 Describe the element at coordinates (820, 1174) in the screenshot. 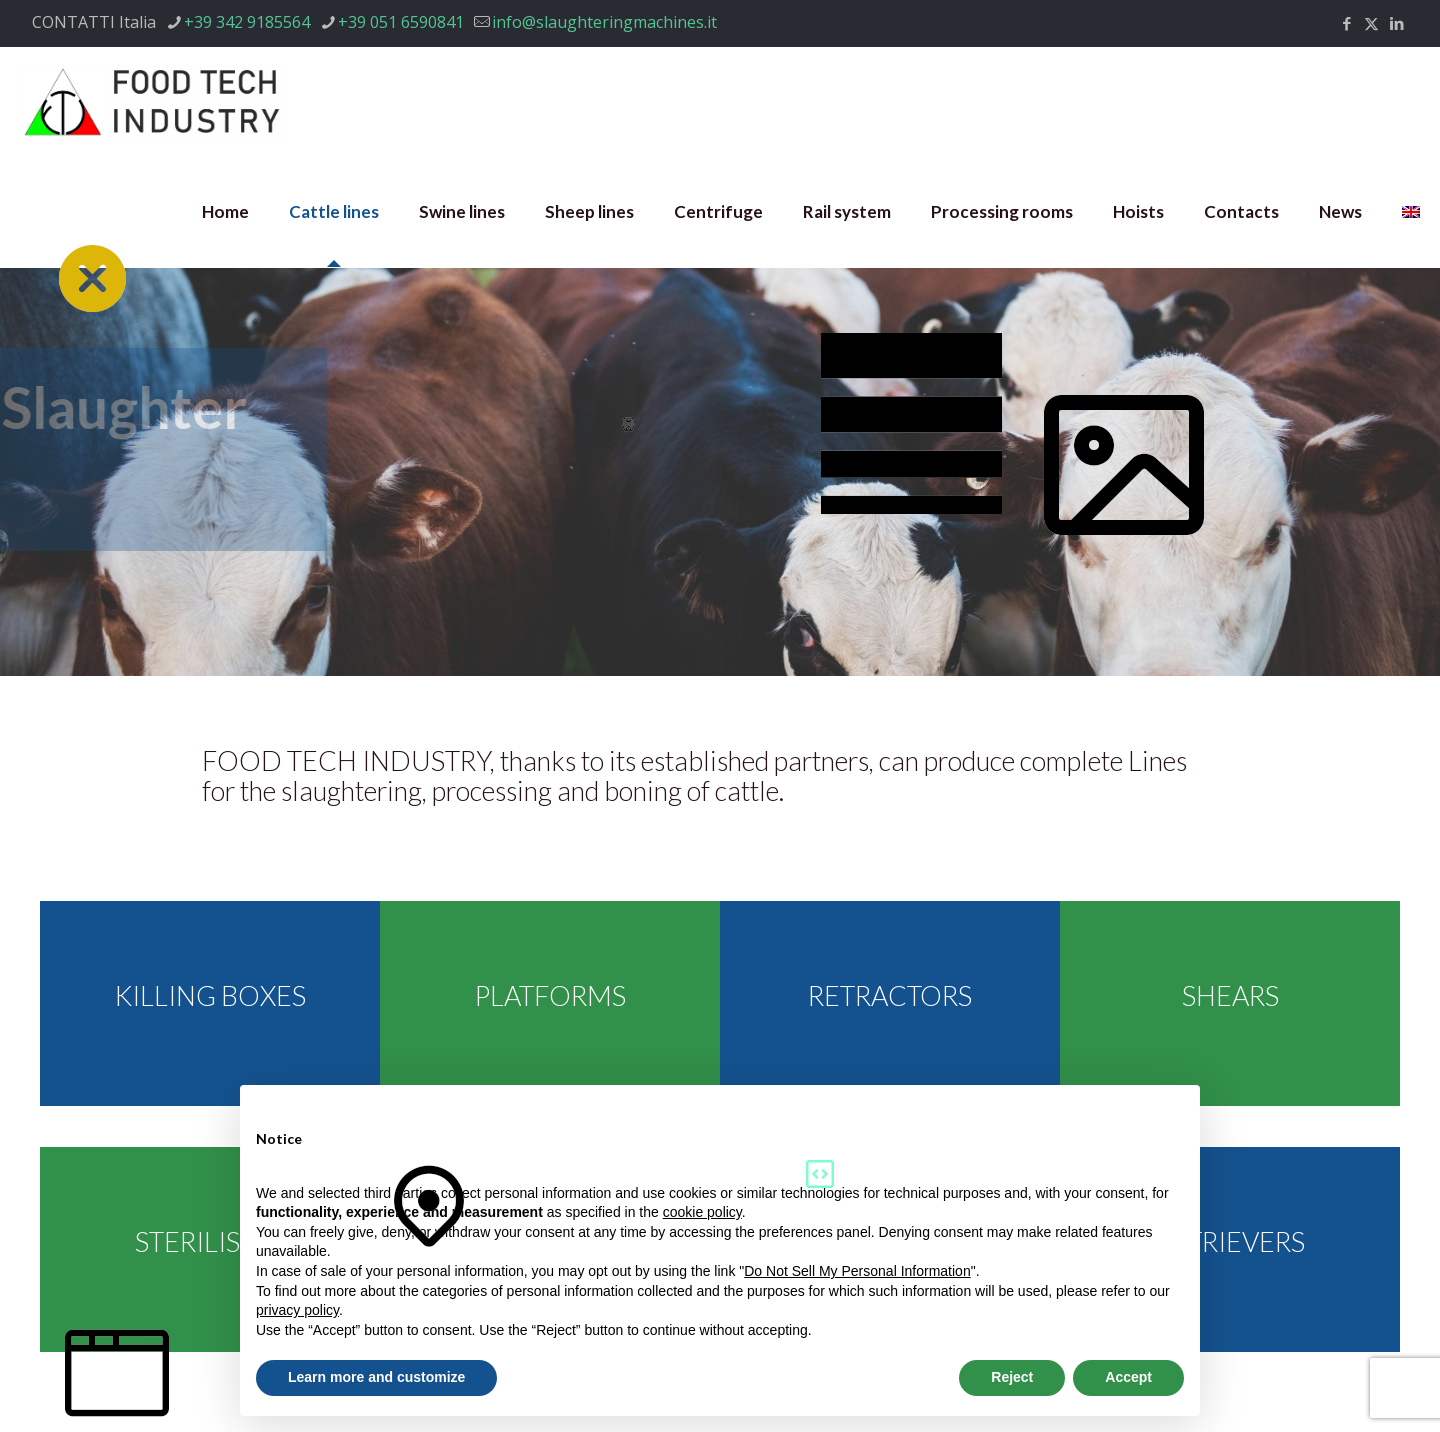

I see `view source code` at that location.